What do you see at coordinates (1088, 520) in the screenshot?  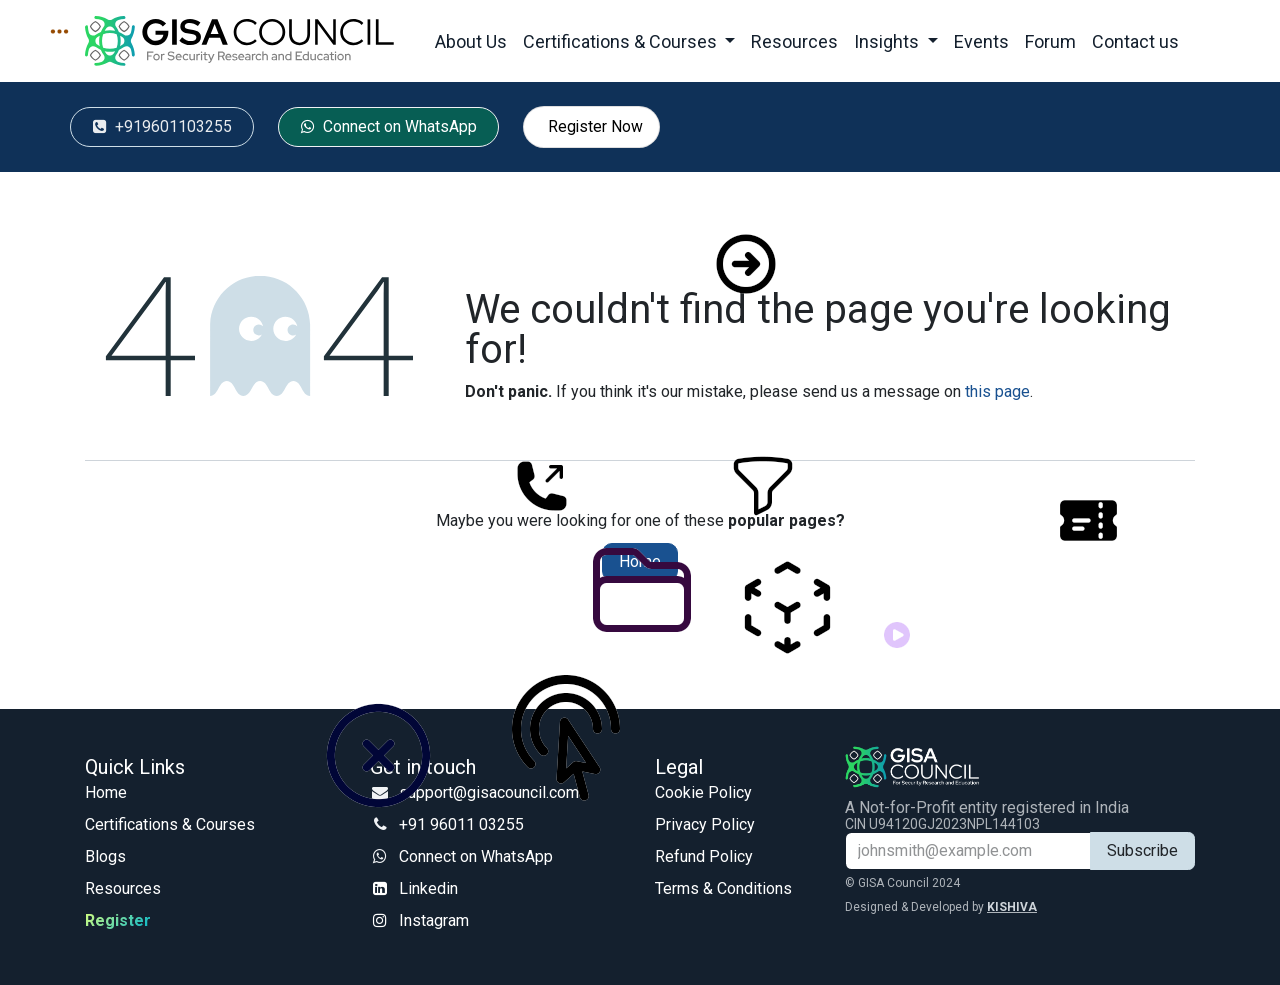 I see `view your tickets or passes` at bounding box center [1088, 520].